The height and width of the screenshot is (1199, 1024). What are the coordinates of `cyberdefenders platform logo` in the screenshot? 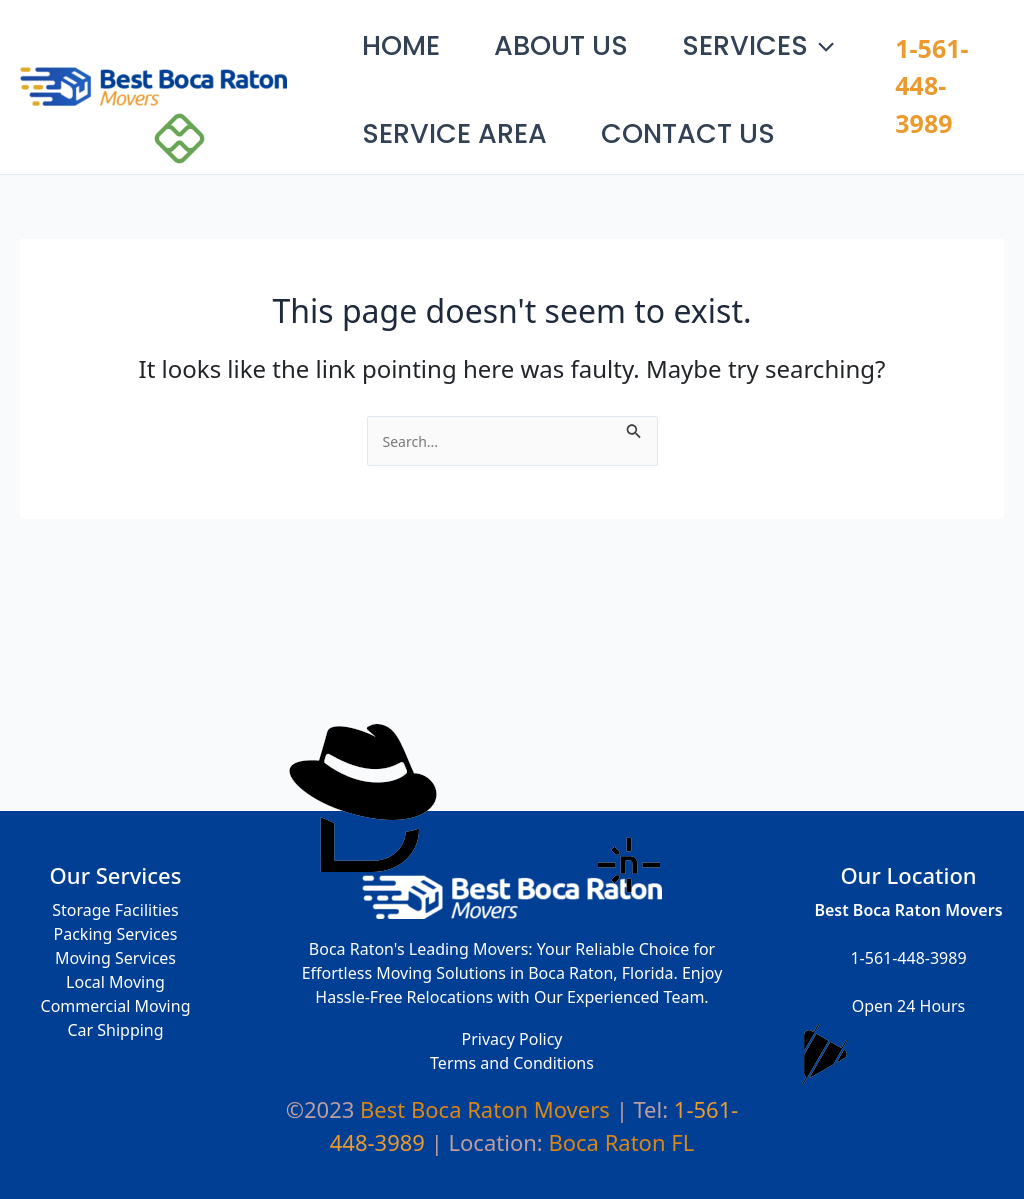 It's located at (363, 798).